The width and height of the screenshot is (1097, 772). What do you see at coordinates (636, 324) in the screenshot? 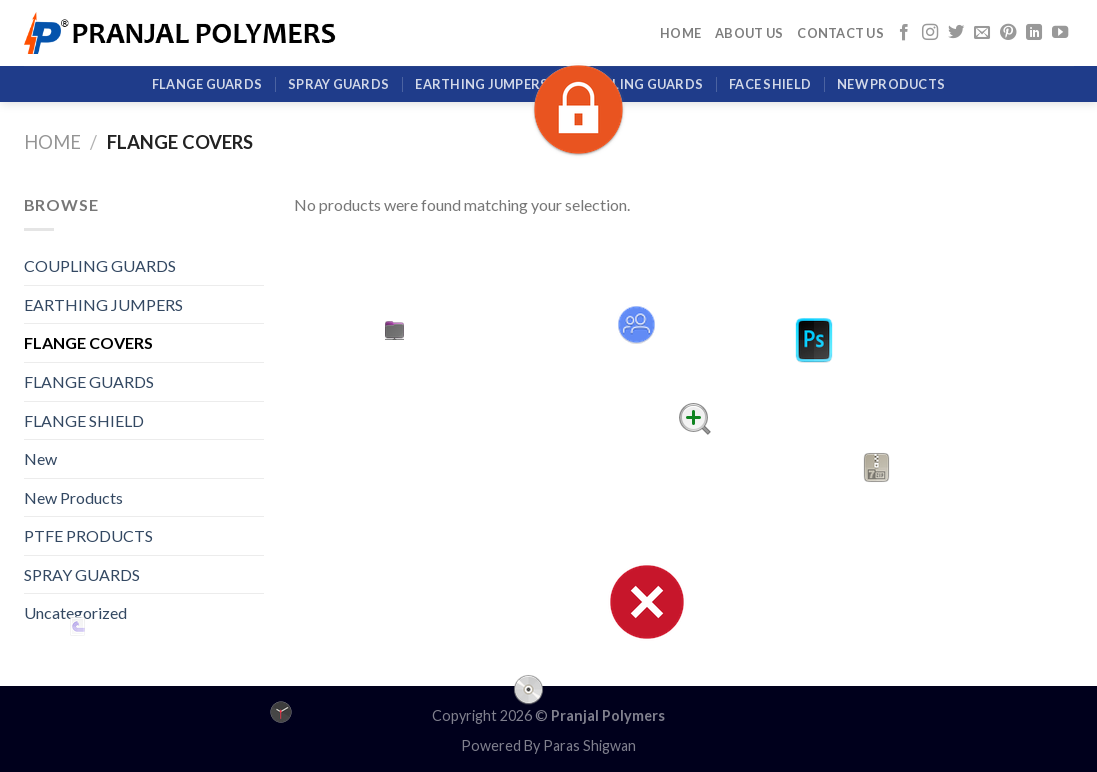
I see `switch to a different user account` at bounding box center [636, 324].